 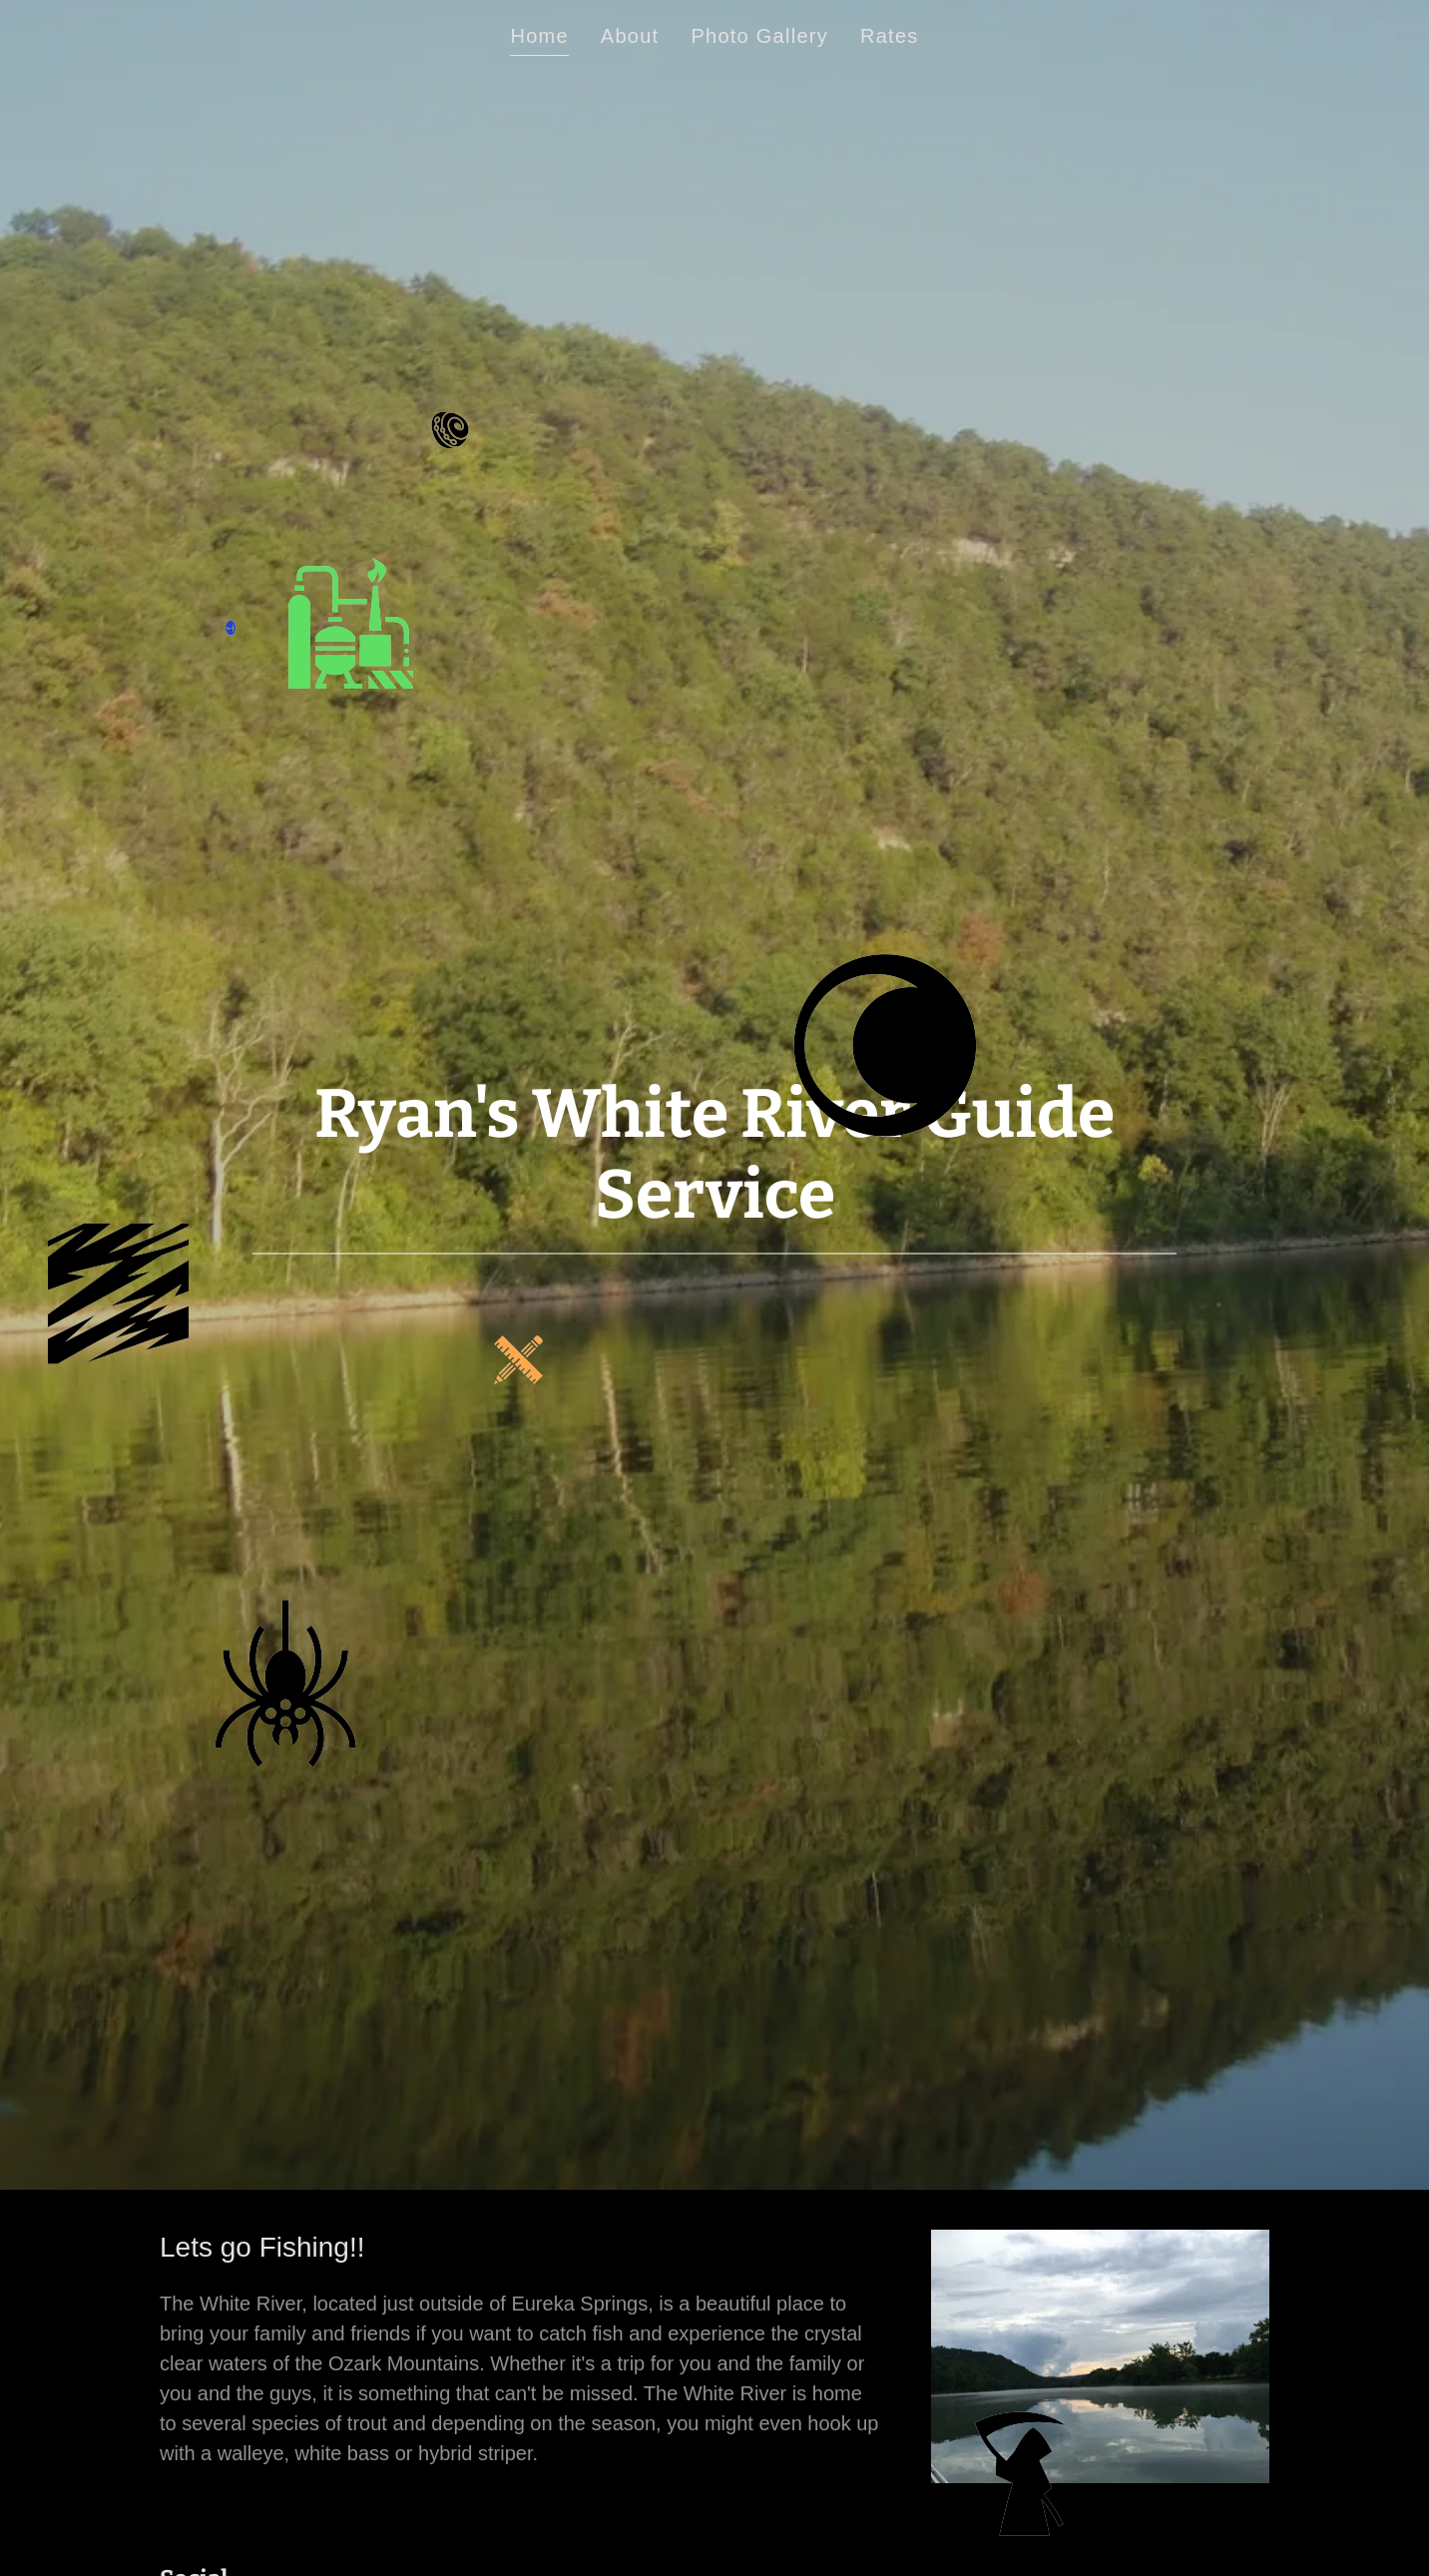 I want to click on select a cyclops or one-eyed character, so click(x=231, y=628).